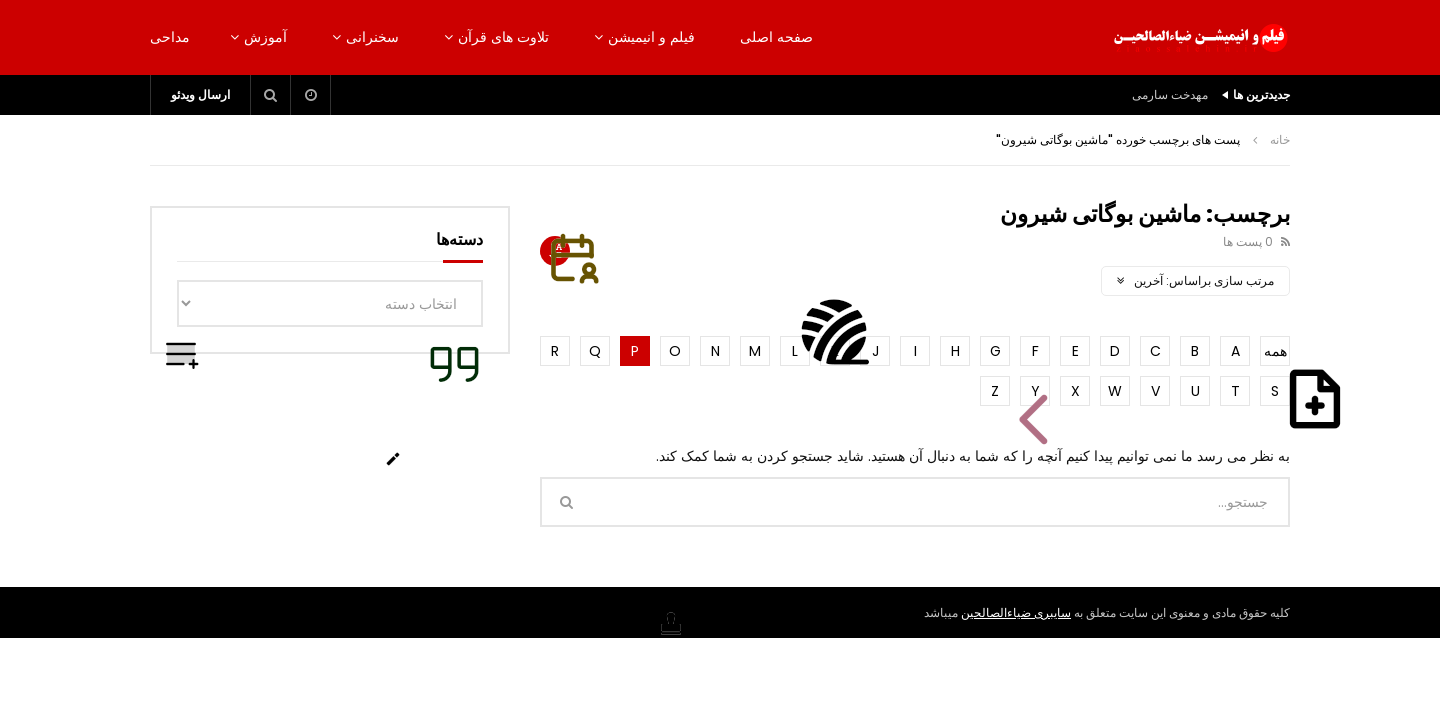 The height and width of the screenshot is (720, 1440). I want to click on access yarn or knitting-related content, so click(834, 332).